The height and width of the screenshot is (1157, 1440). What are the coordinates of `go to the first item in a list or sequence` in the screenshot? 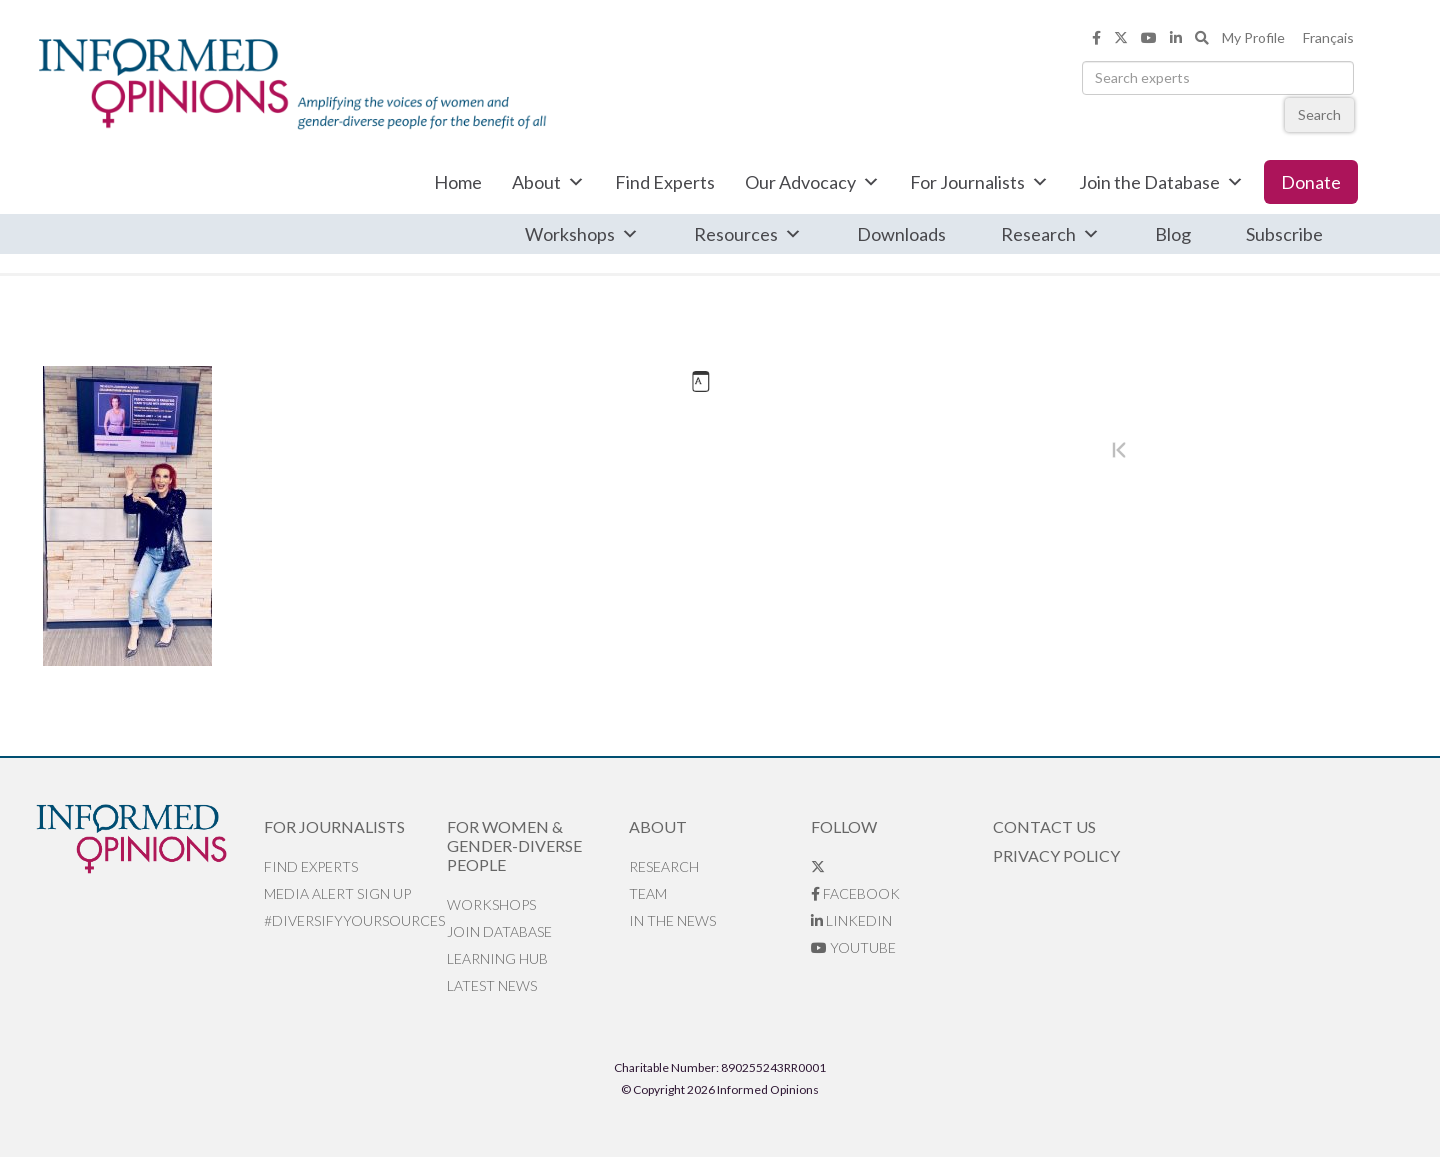 It's located at (1119, 450).